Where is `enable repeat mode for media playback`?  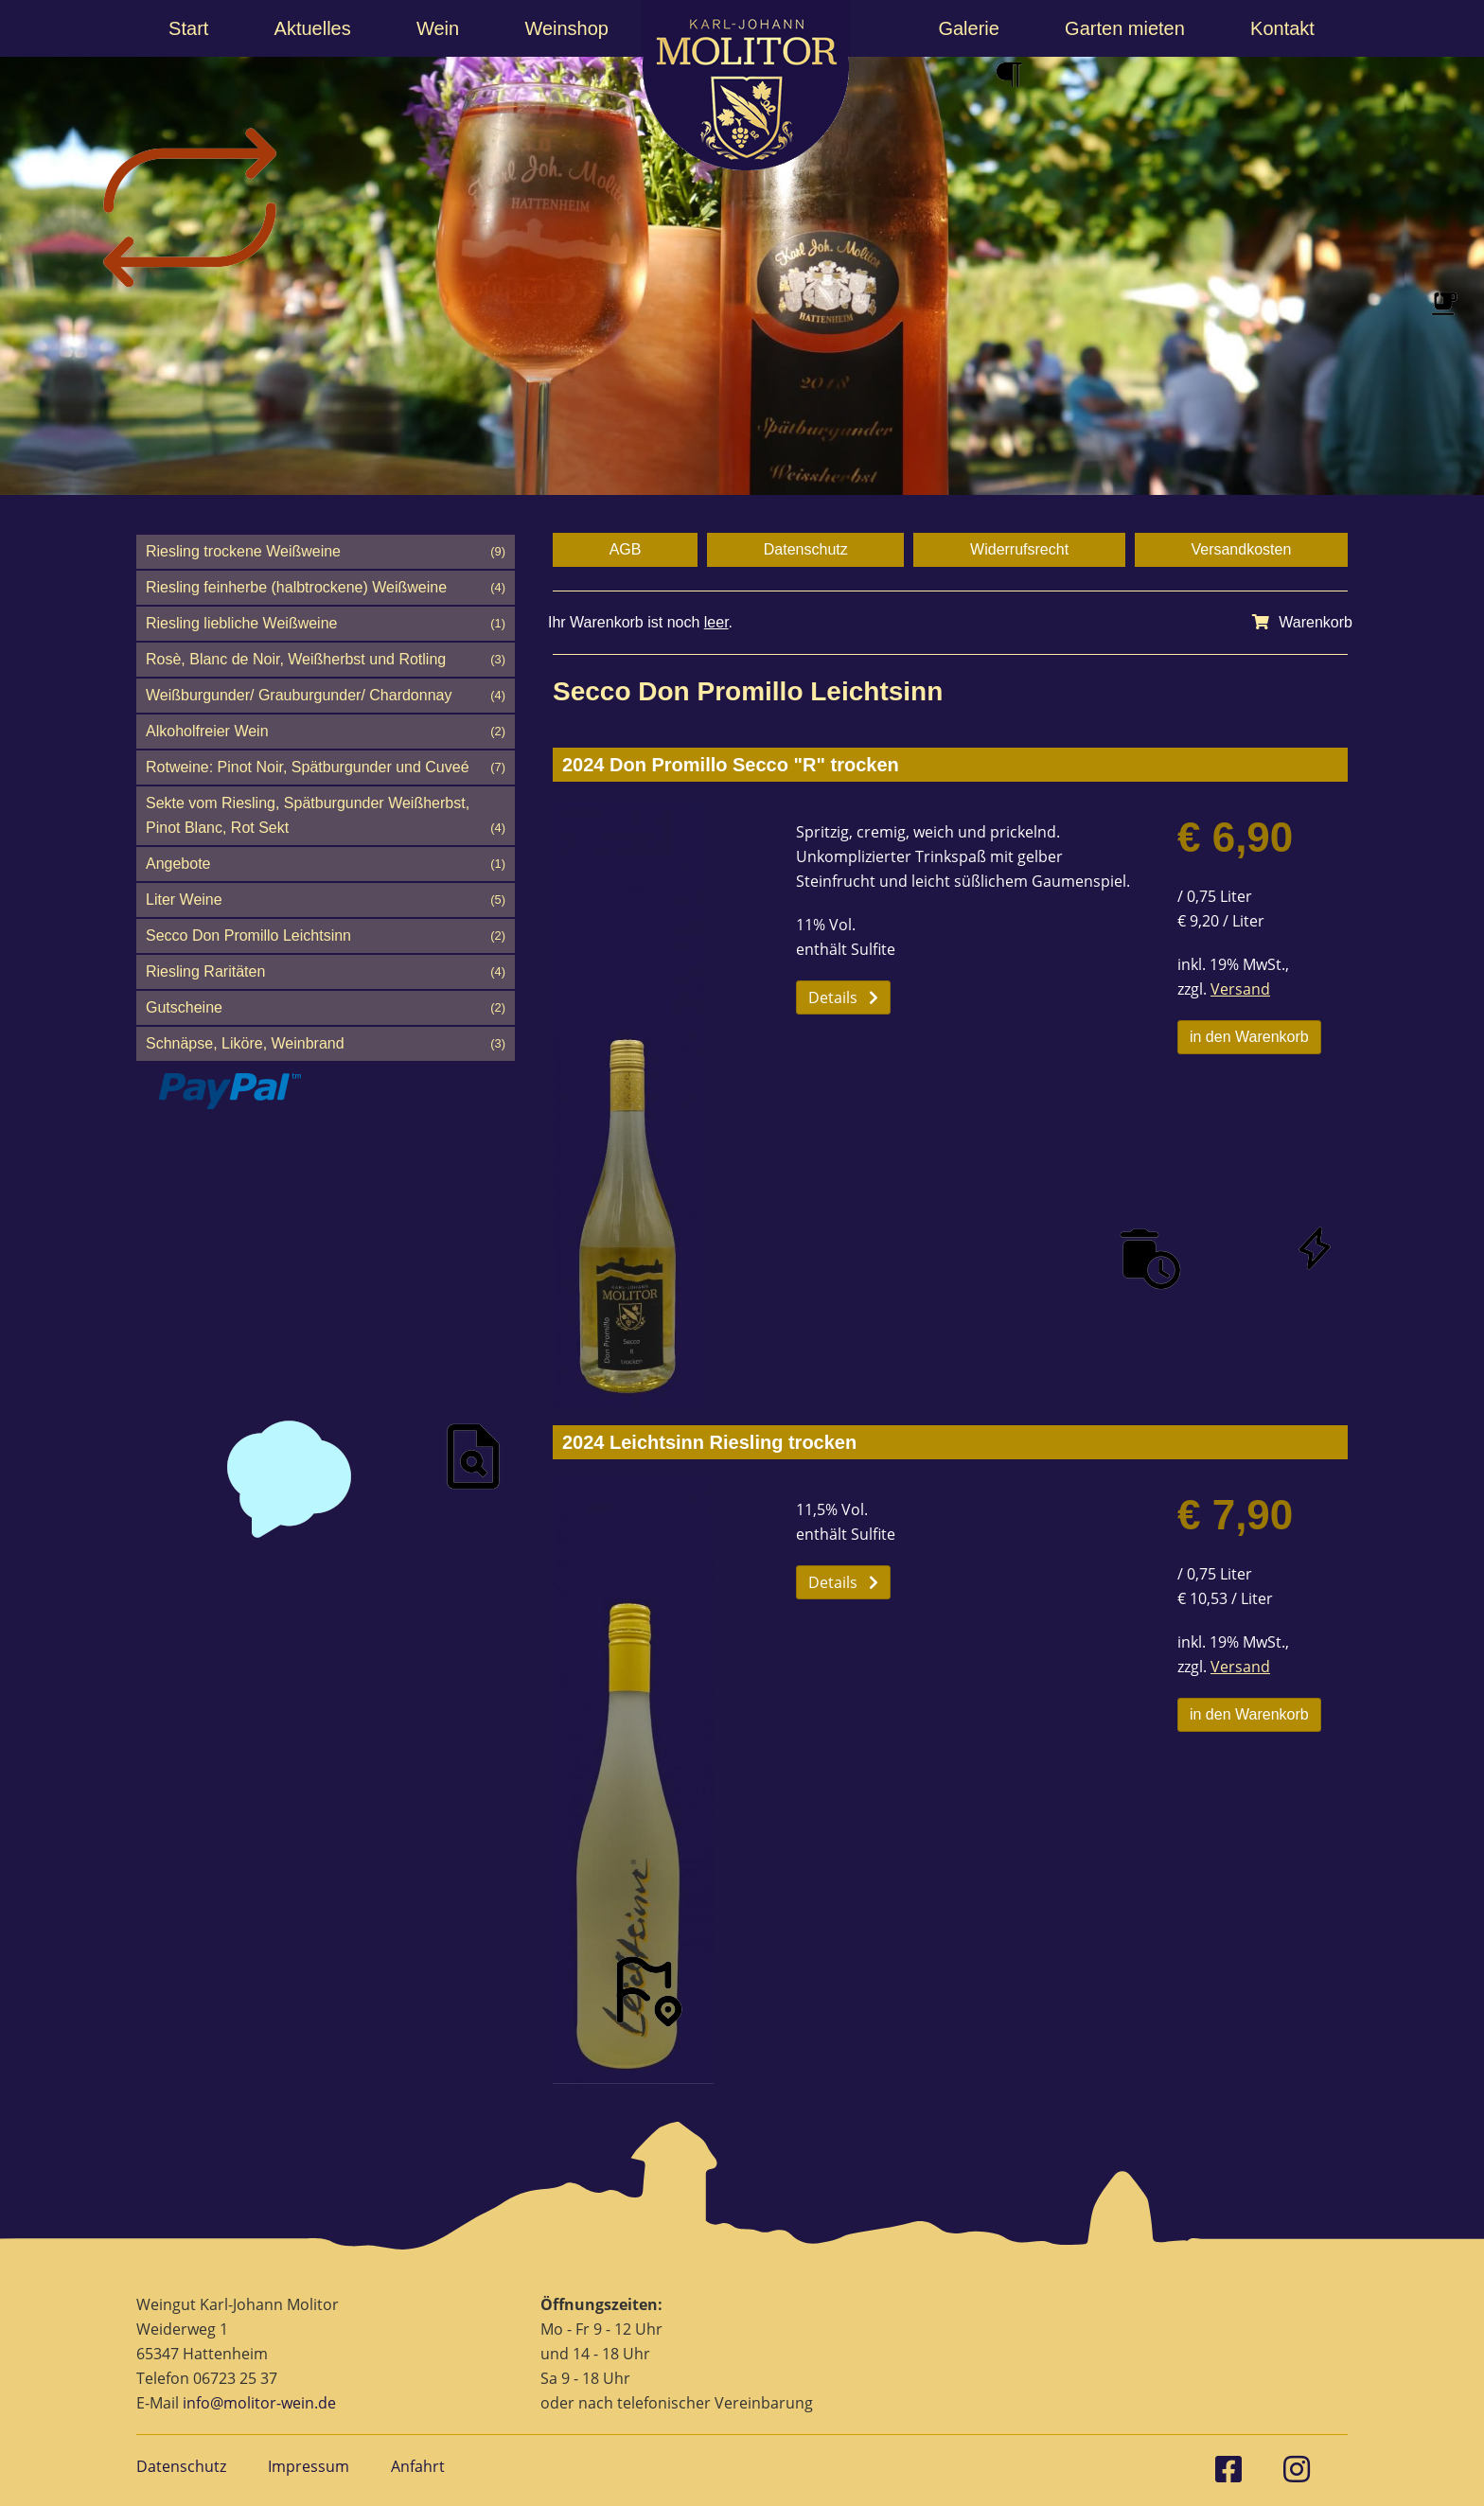
enable repeat mode for media playback is located at coordinates (189, 207).